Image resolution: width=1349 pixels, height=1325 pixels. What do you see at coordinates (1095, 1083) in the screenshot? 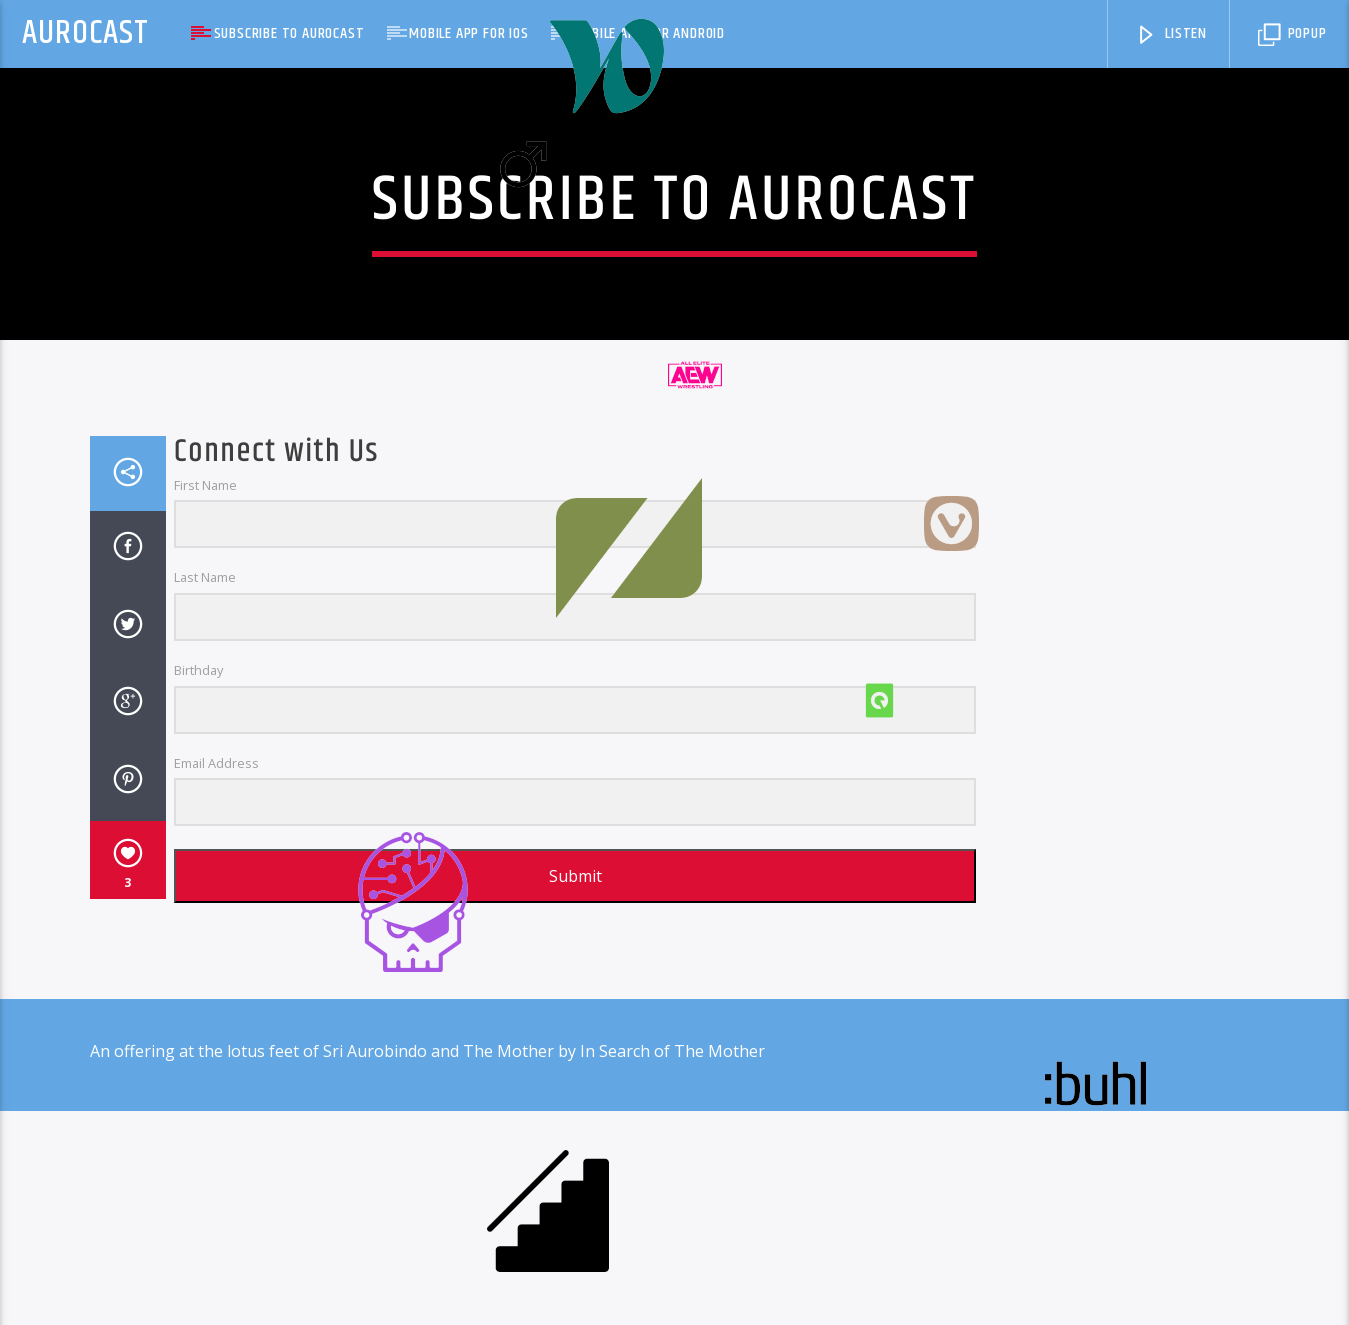
I see `buhl company logo` at bounding box center [1095, 1083].